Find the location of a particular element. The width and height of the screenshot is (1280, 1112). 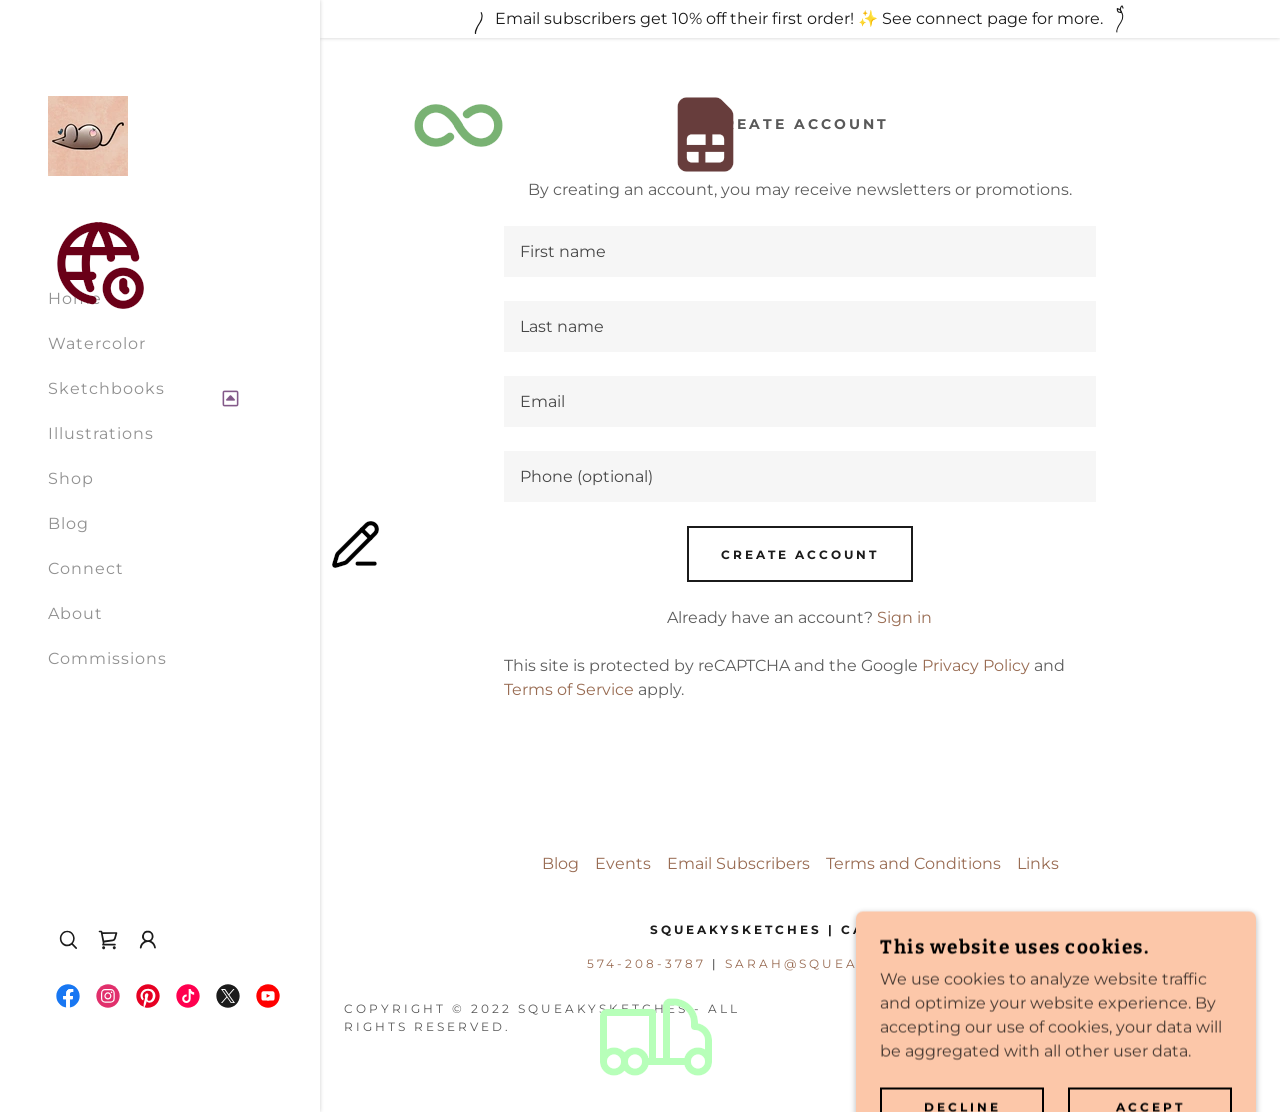

manage sim card settings is located at coordinates (705, 134).